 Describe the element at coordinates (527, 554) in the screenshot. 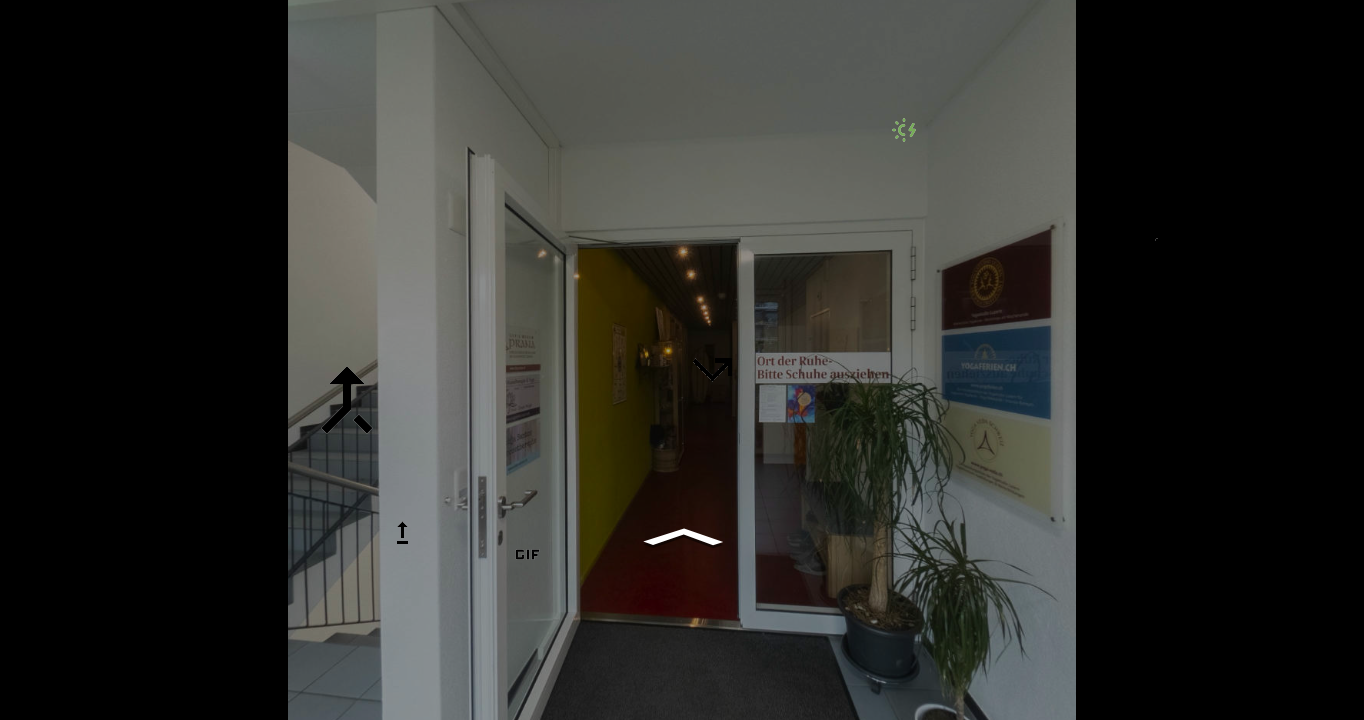

I see `insert a GIF into a message or post` at that location.